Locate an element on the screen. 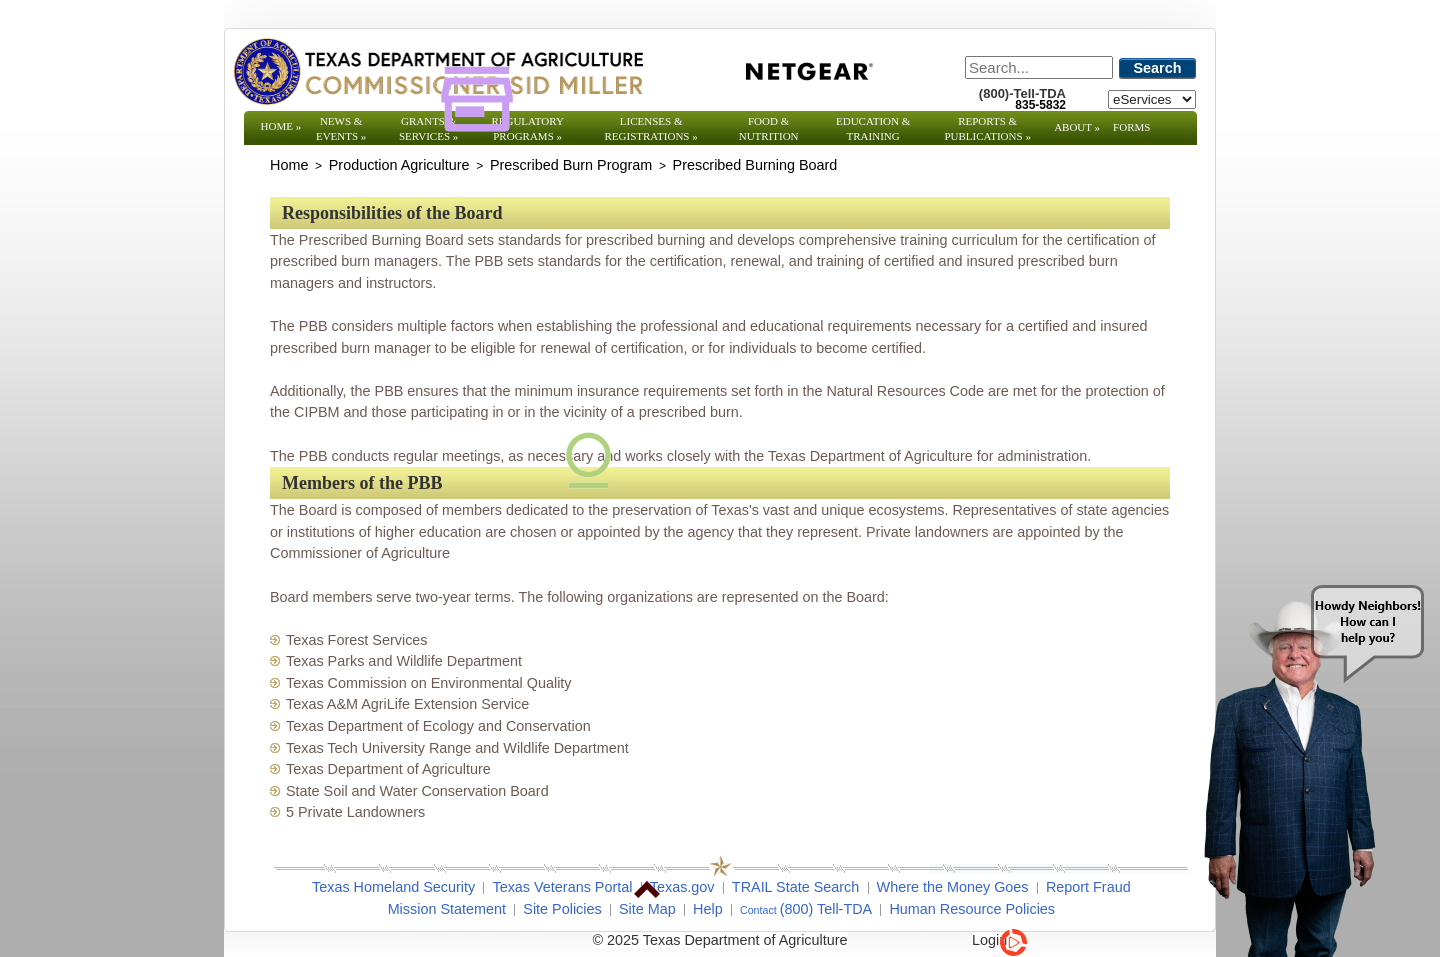 Image resolution: width=1440 pixels, height=957 pixels. netgear brand logo is located at coordinates (809, 71).